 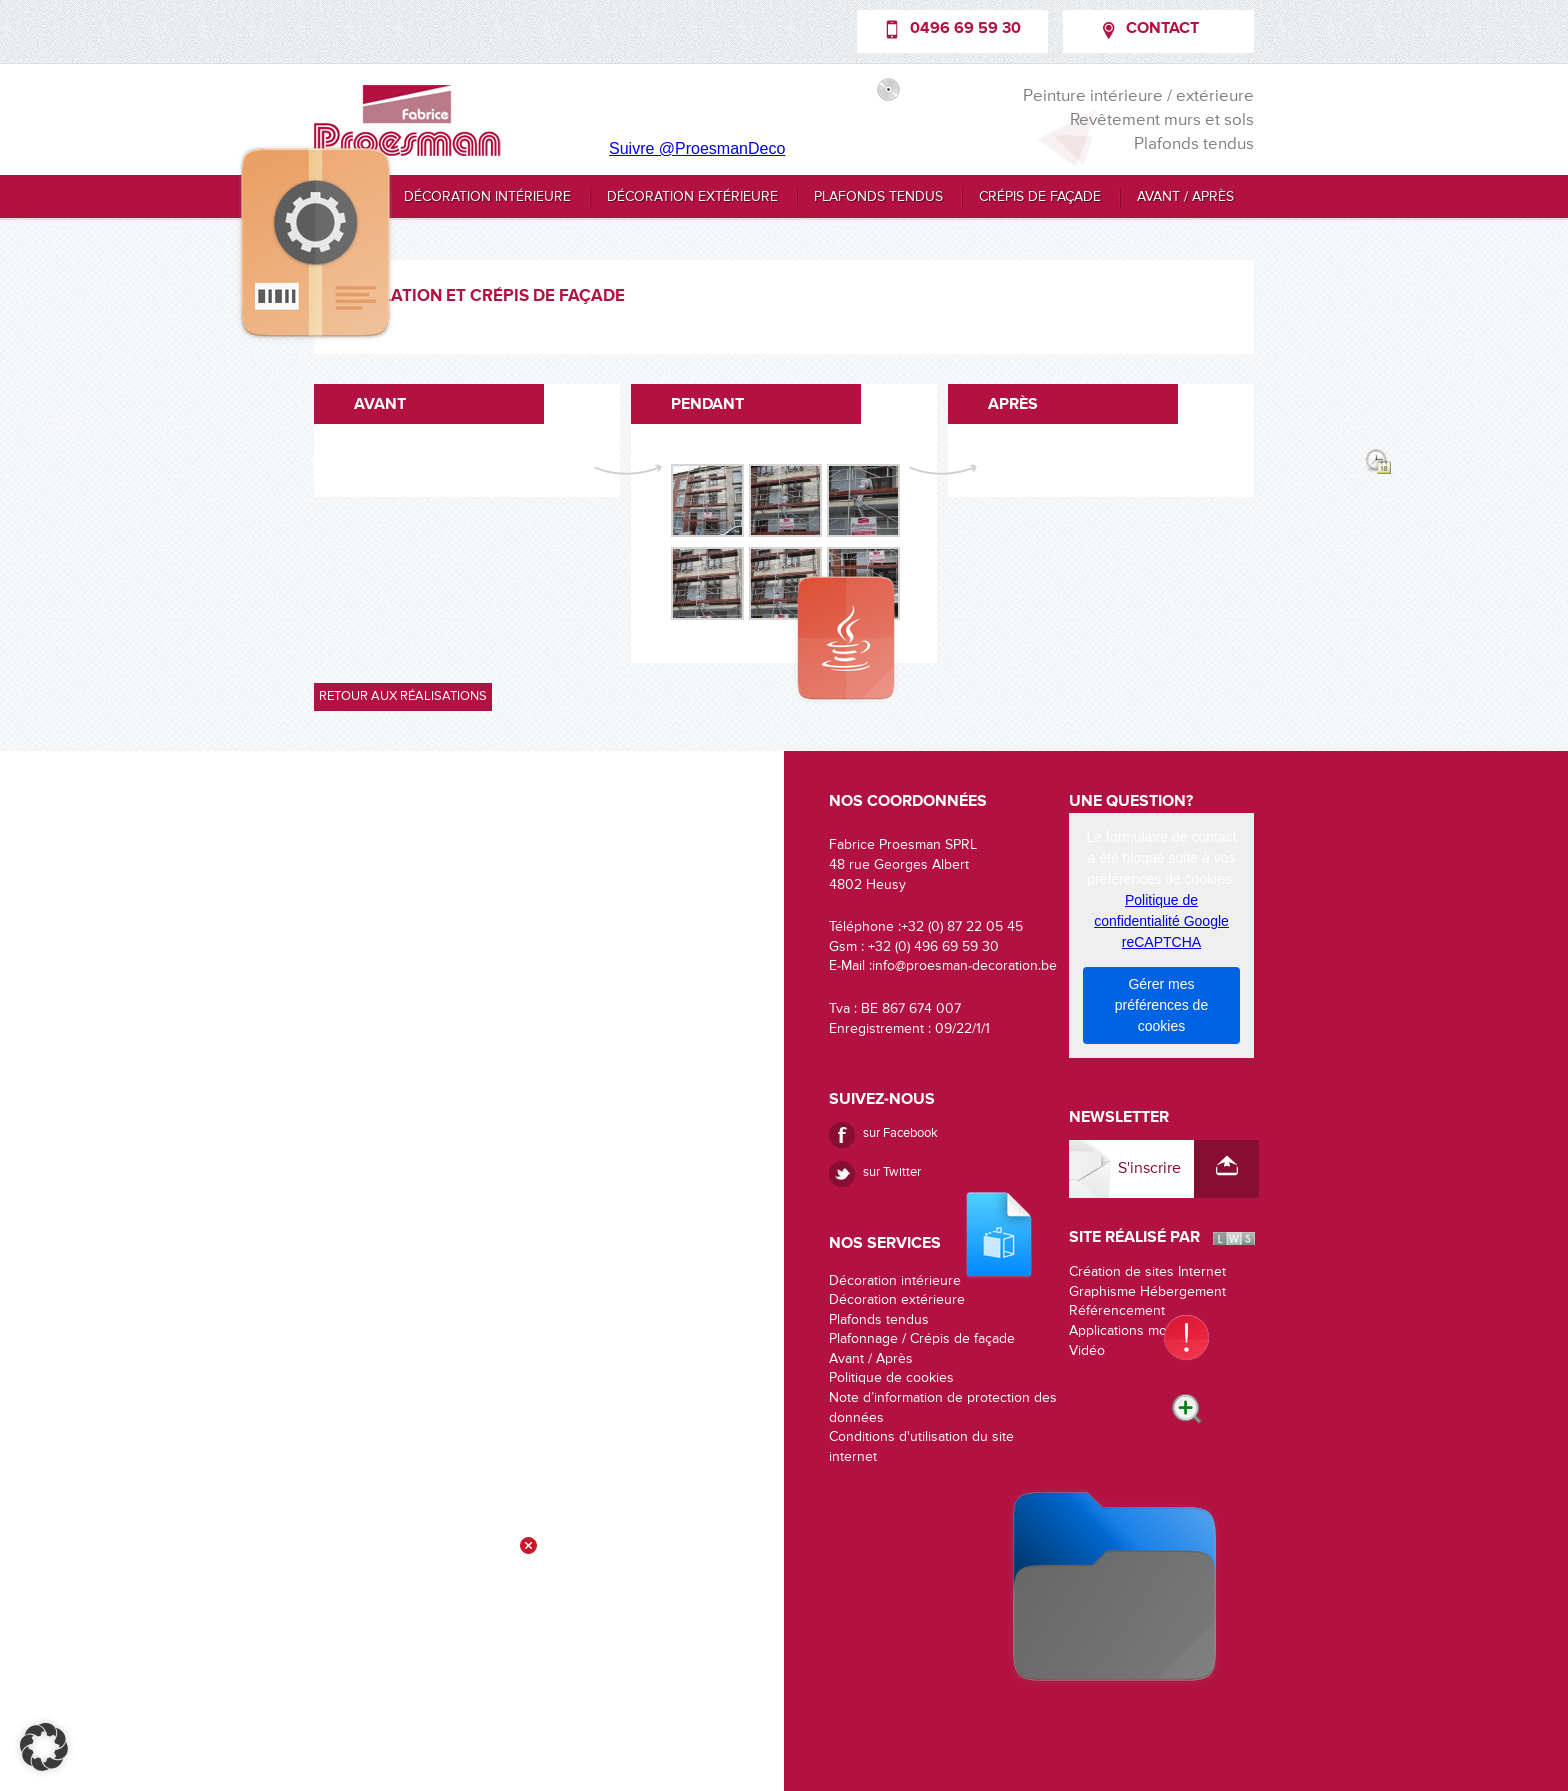 I want to click on indicates a warning or alert requiring attention, so click(x=1186, y=1337).